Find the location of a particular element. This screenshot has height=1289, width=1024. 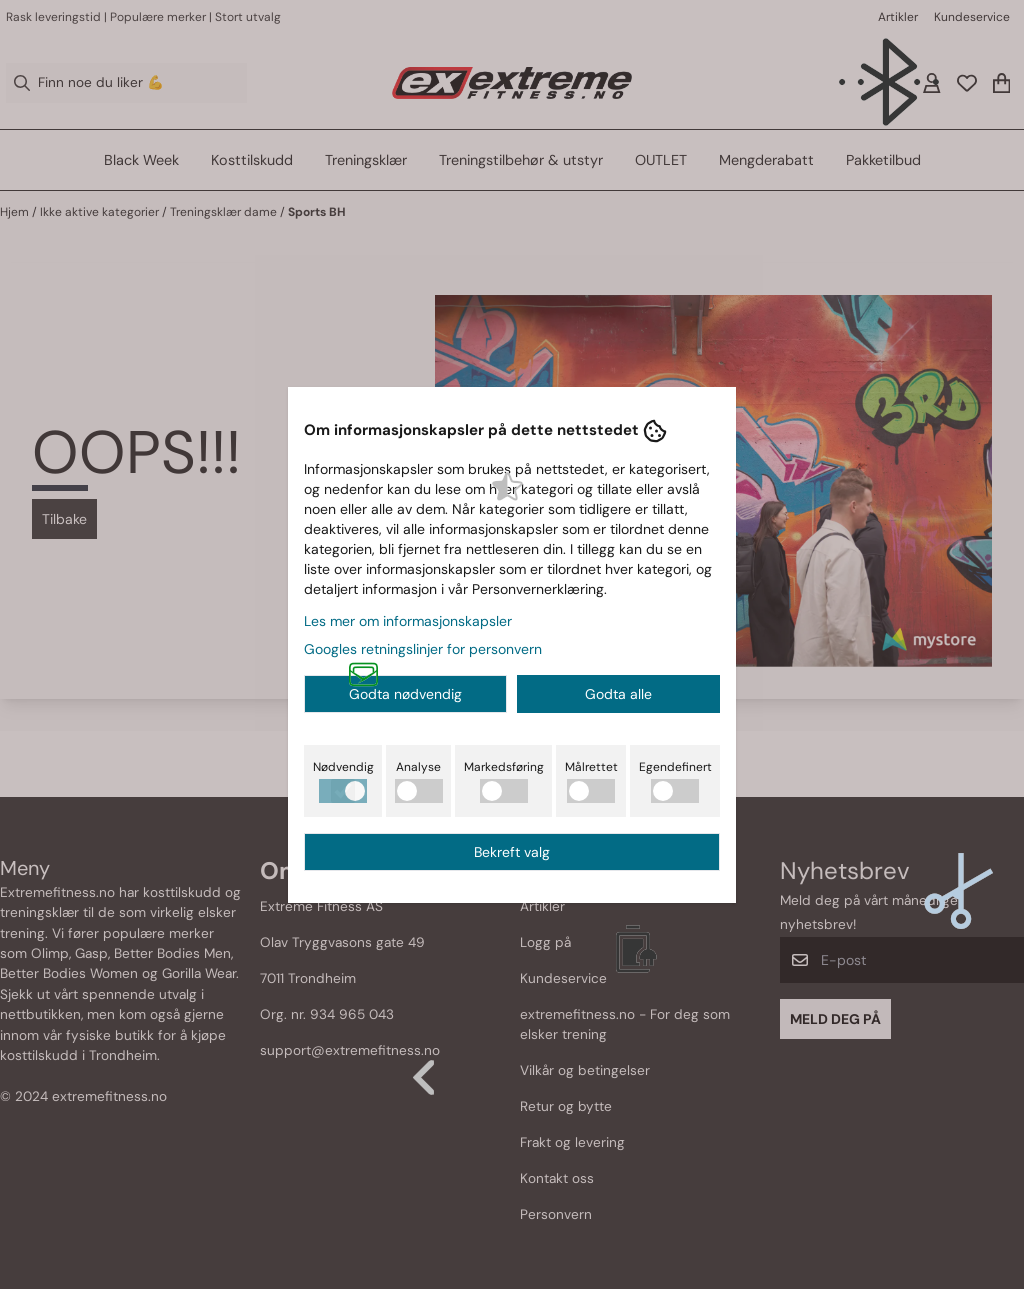

open PDF Slicer to cut and rearrange PDF pages is located at coordinates (958, 888).